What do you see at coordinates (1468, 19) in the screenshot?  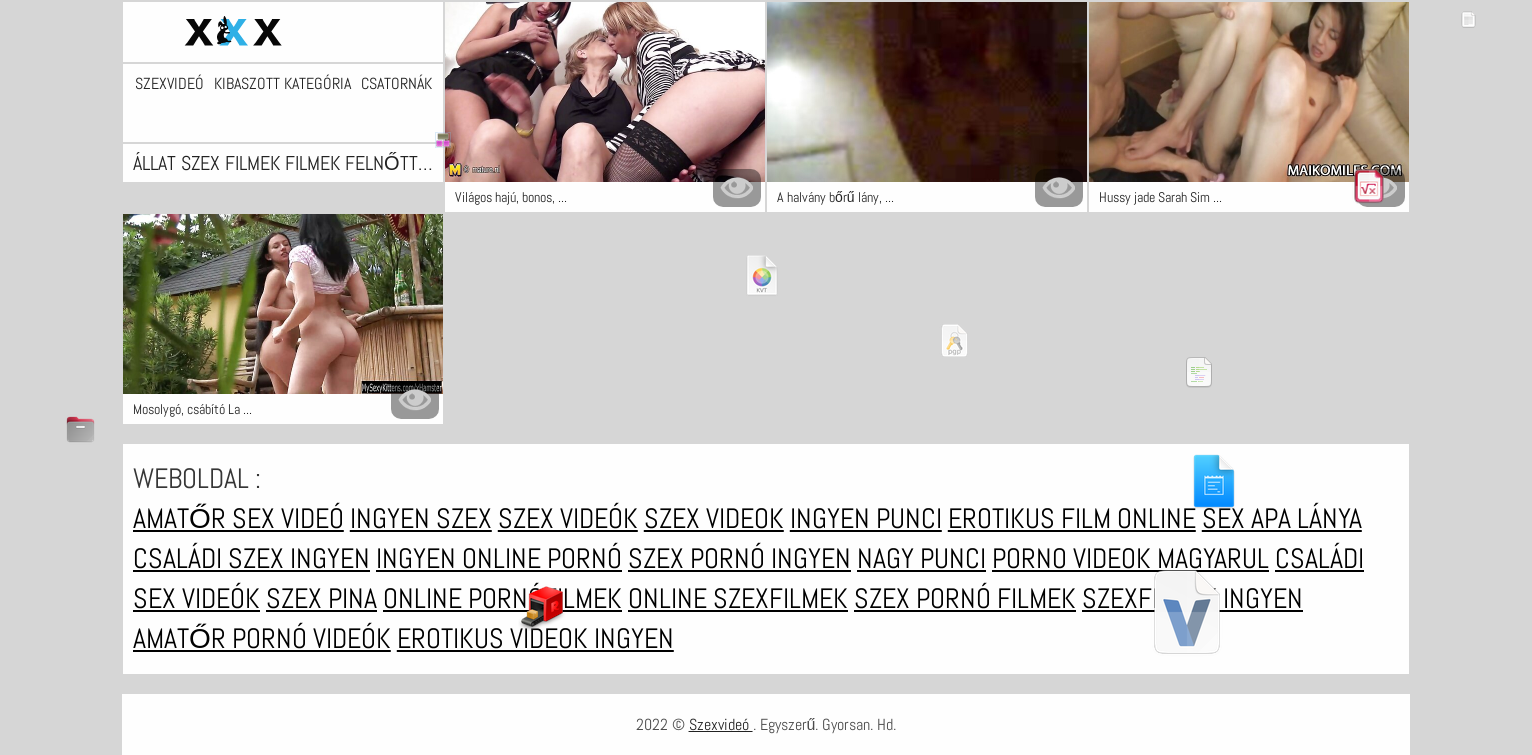 I see `a configuration file associated with wine (windows compatibility layer)` at bounding box center [1468, 19].